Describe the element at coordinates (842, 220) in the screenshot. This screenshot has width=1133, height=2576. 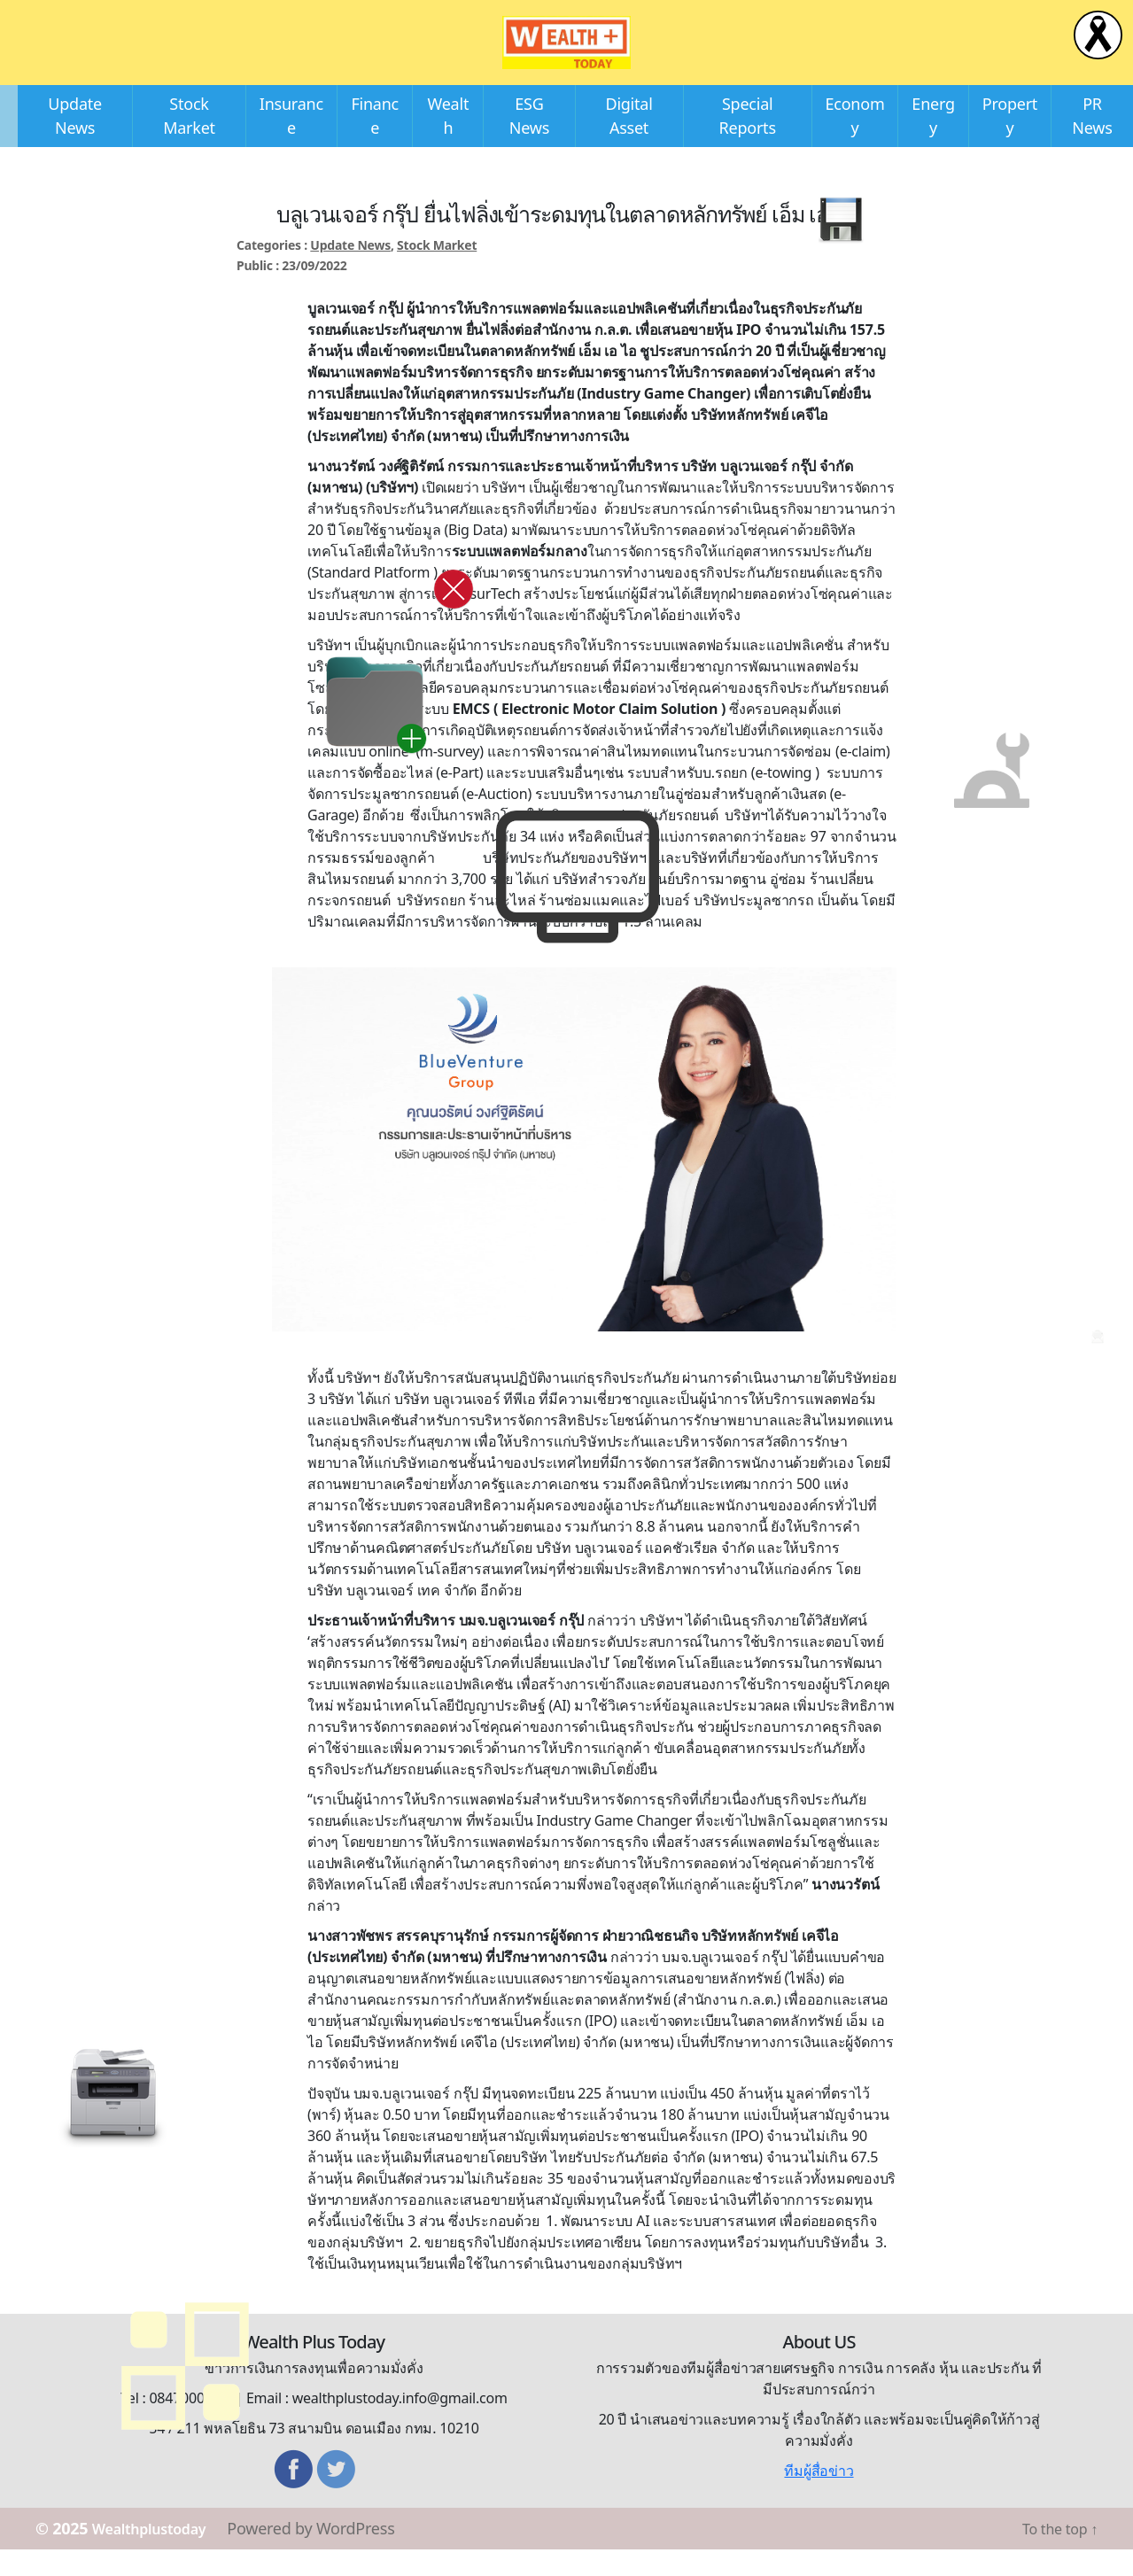
I see `save the current file or document` at that location.